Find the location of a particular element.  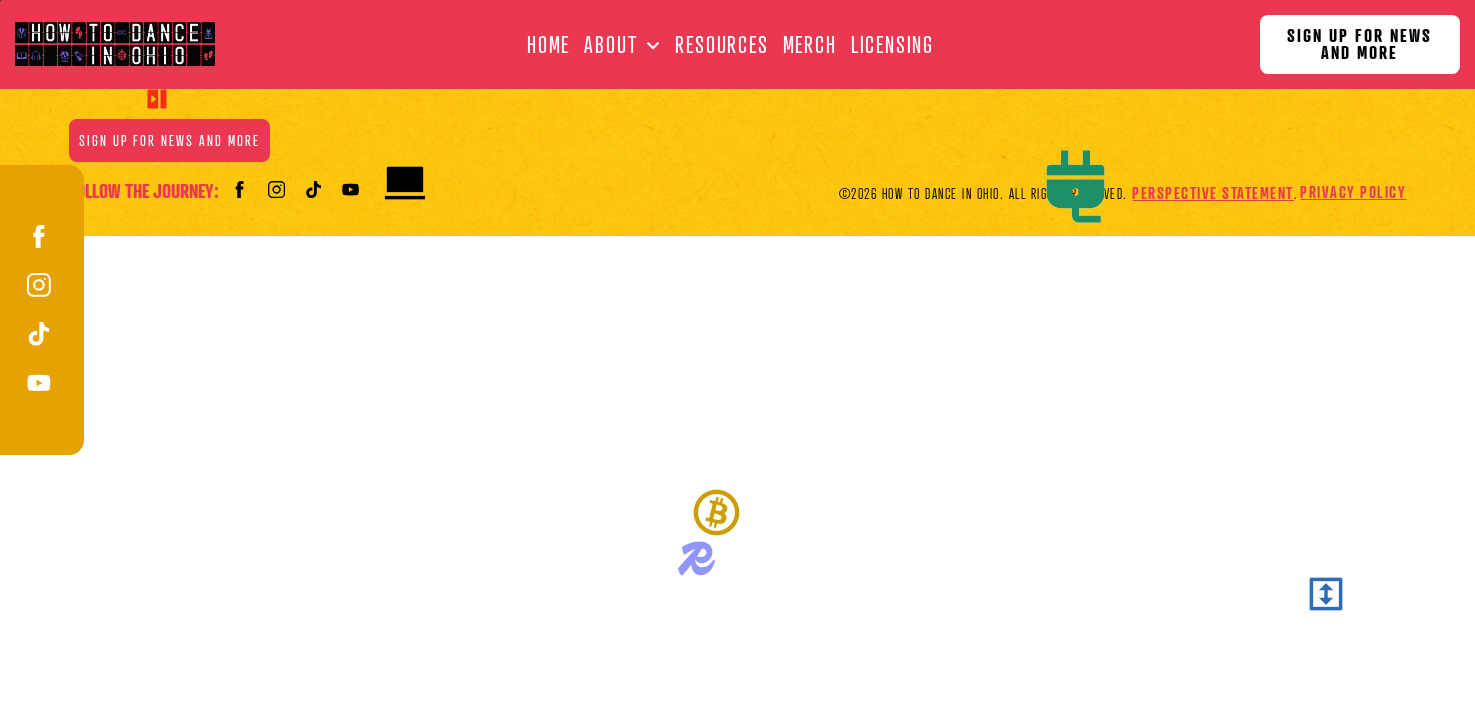

connect to power source is located at coordinates (1075, 186).